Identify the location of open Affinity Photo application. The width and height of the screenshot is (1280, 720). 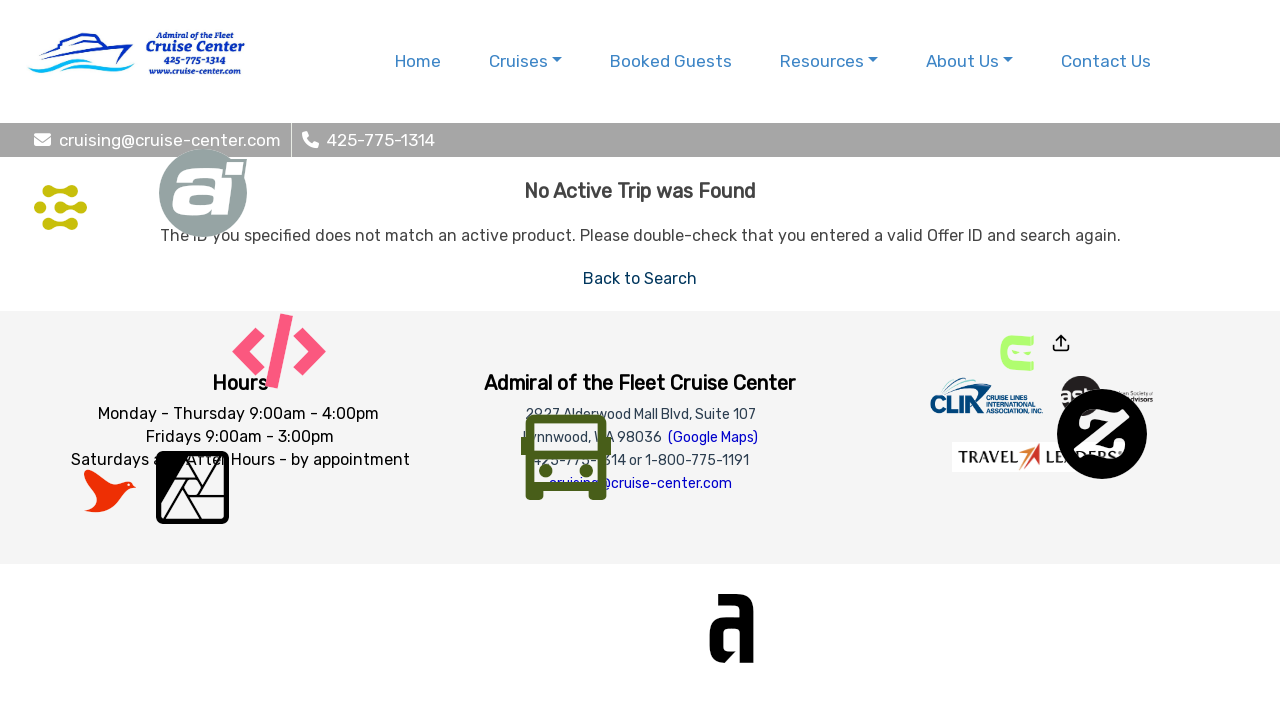
(192, 487).